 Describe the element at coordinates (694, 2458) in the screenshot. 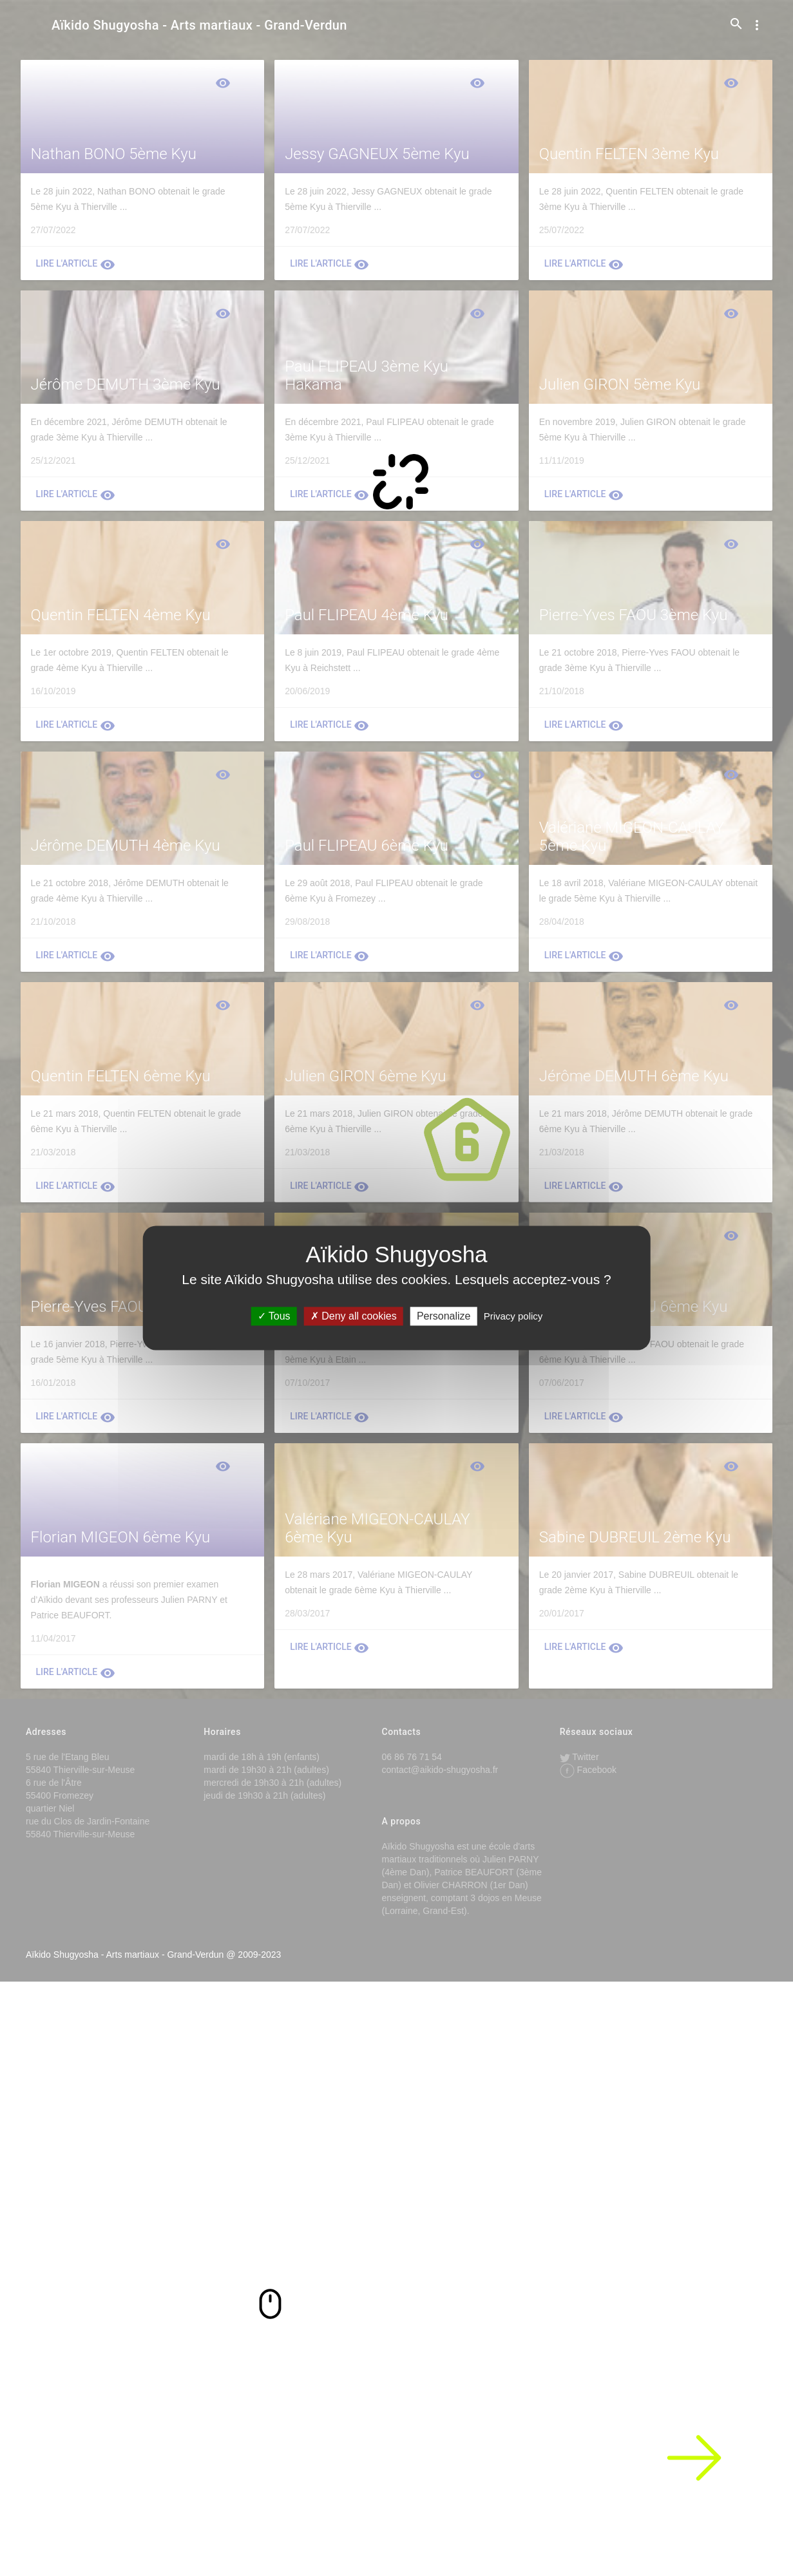

I see `navigate to the next item or page` at that location.